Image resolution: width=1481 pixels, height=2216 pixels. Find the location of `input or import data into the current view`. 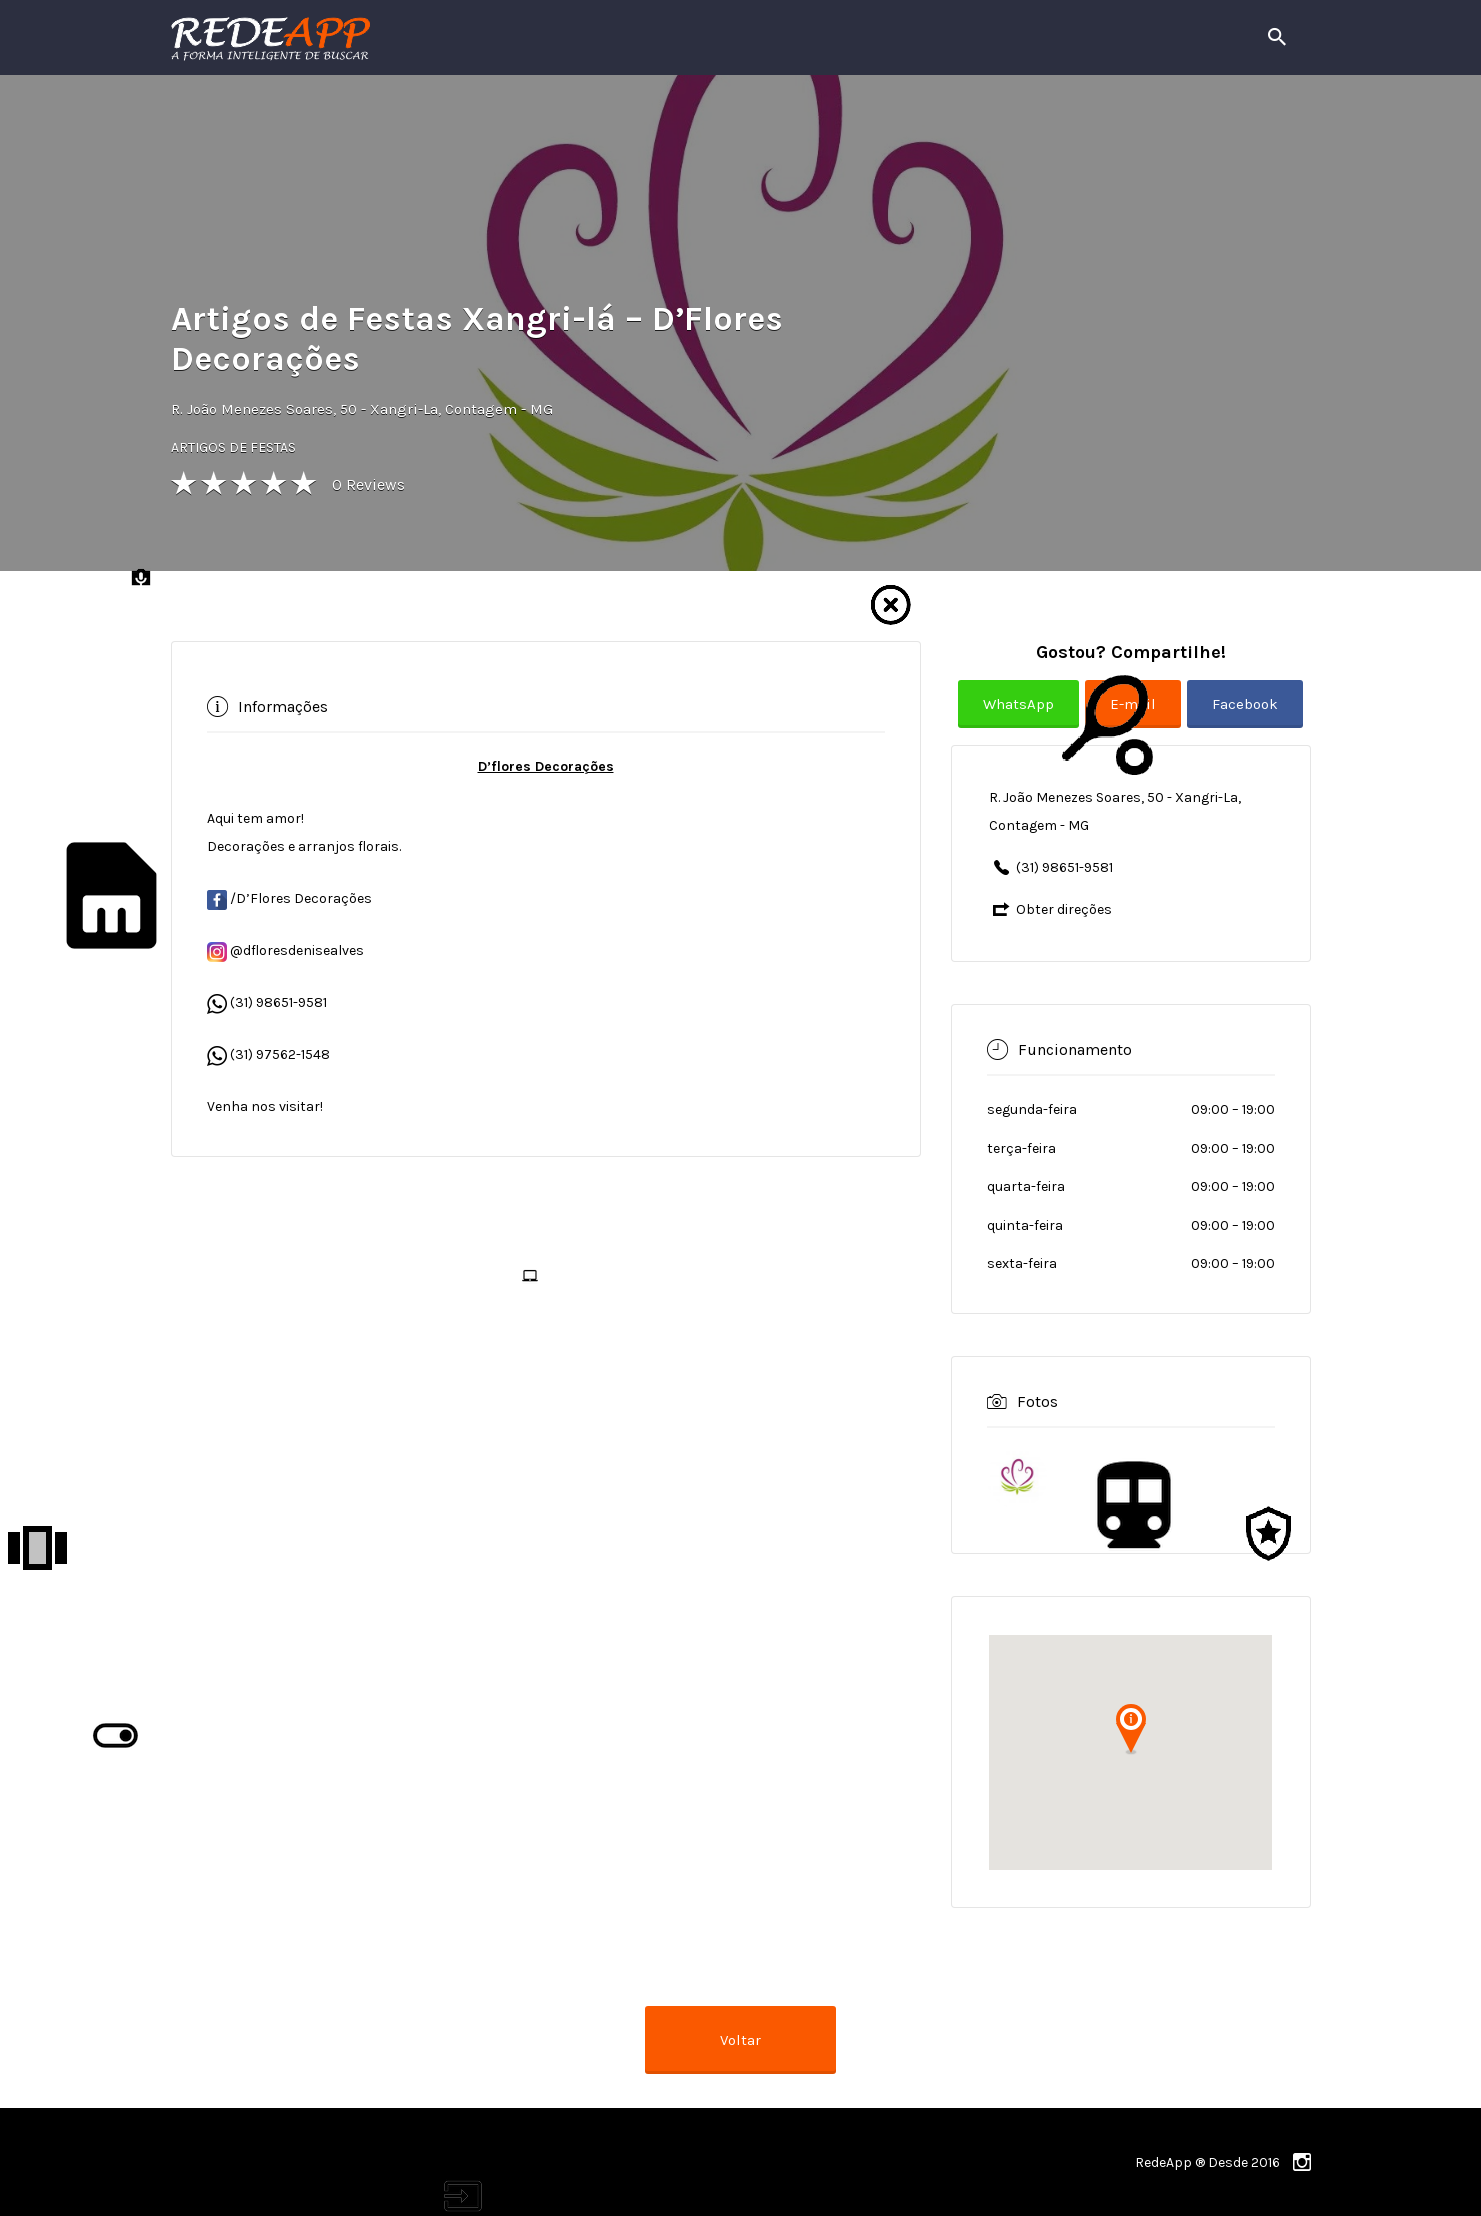

input or import data into the current view is located at coordinates (463, 2196).